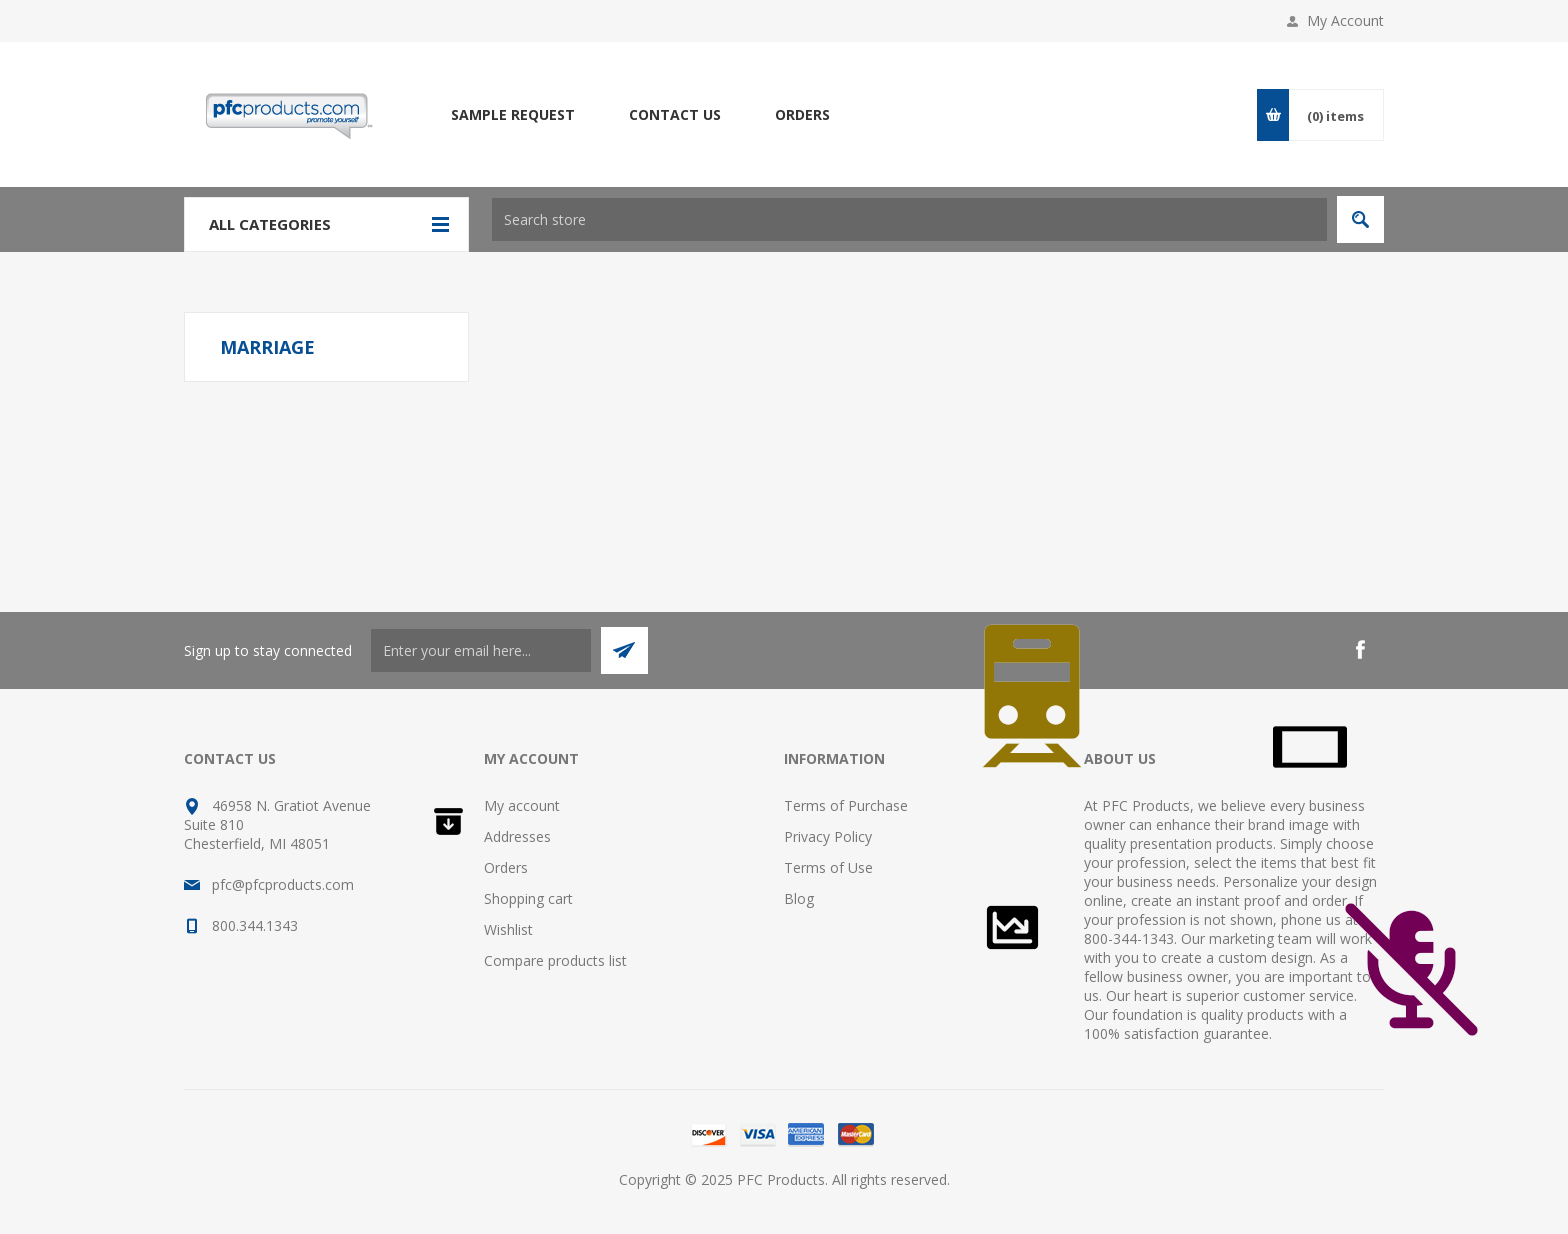 The image size is (1568, 1234). Describe the element at coordinates (1012, 927) in the screenshot. I see `view declining trend or performance data` at that location.